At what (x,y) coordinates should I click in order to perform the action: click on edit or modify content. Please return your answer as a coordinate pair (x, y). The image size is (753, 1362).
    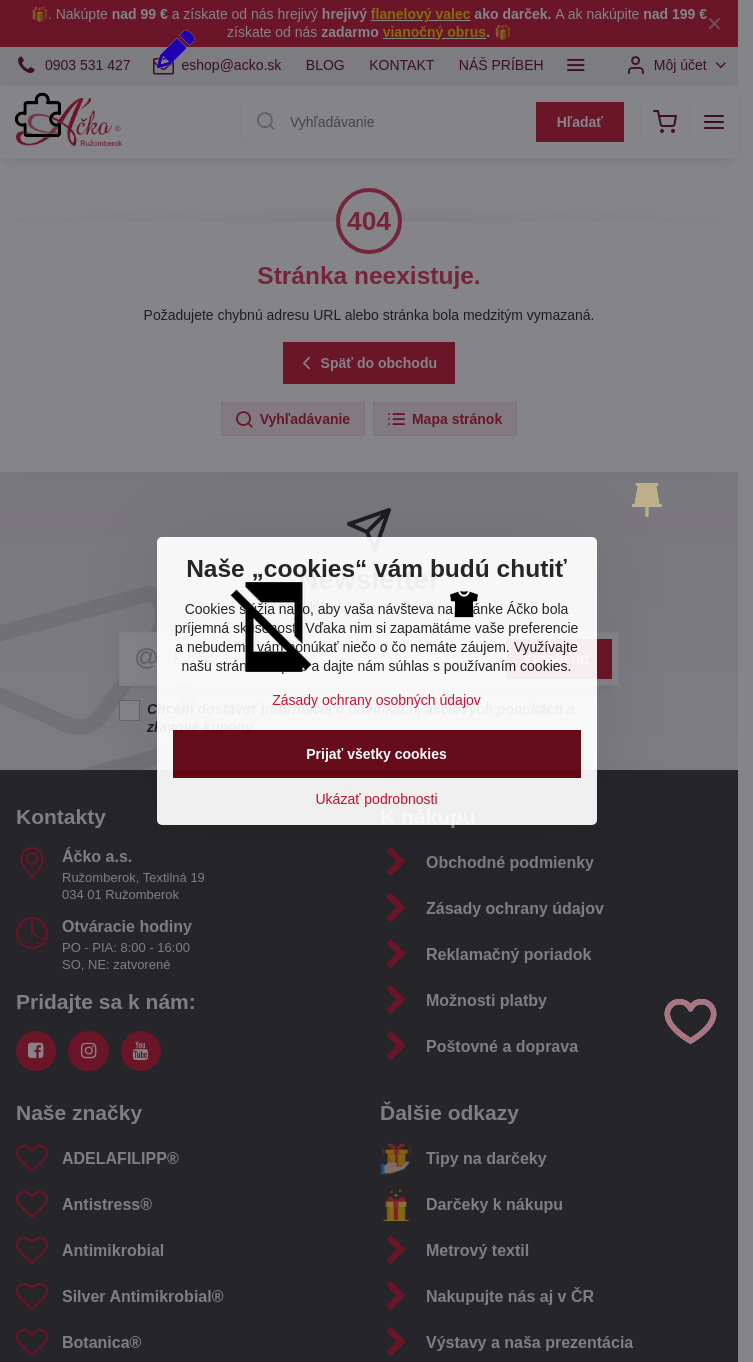
    Looking at the image, I should click on (175, 49).